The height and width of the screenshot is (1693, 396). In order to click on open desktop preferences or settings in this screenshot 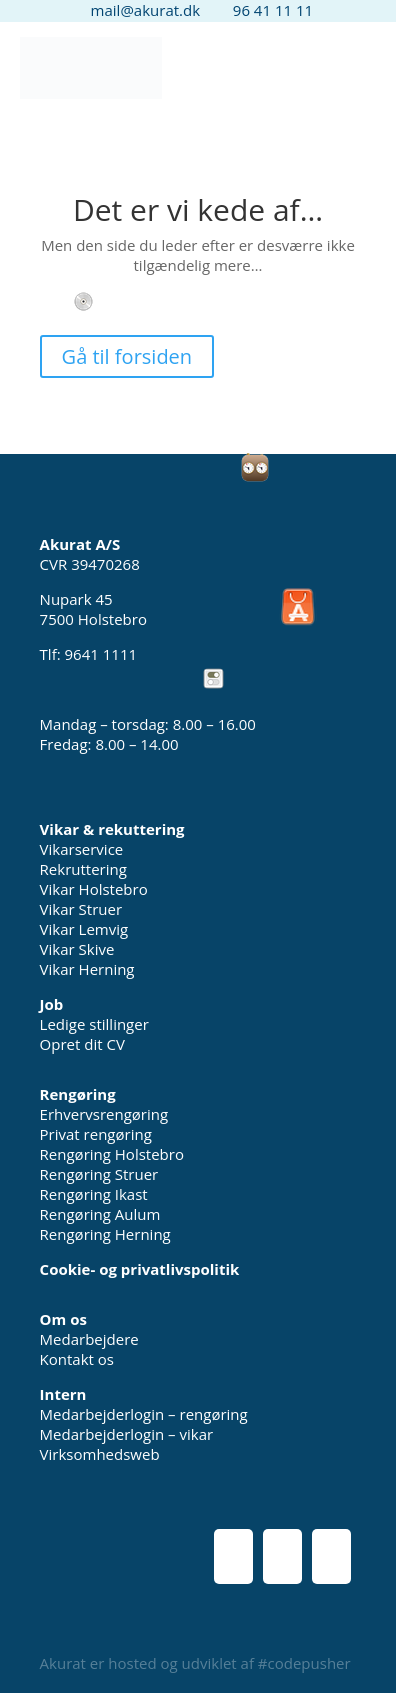, I will do `click(213, 678)`.